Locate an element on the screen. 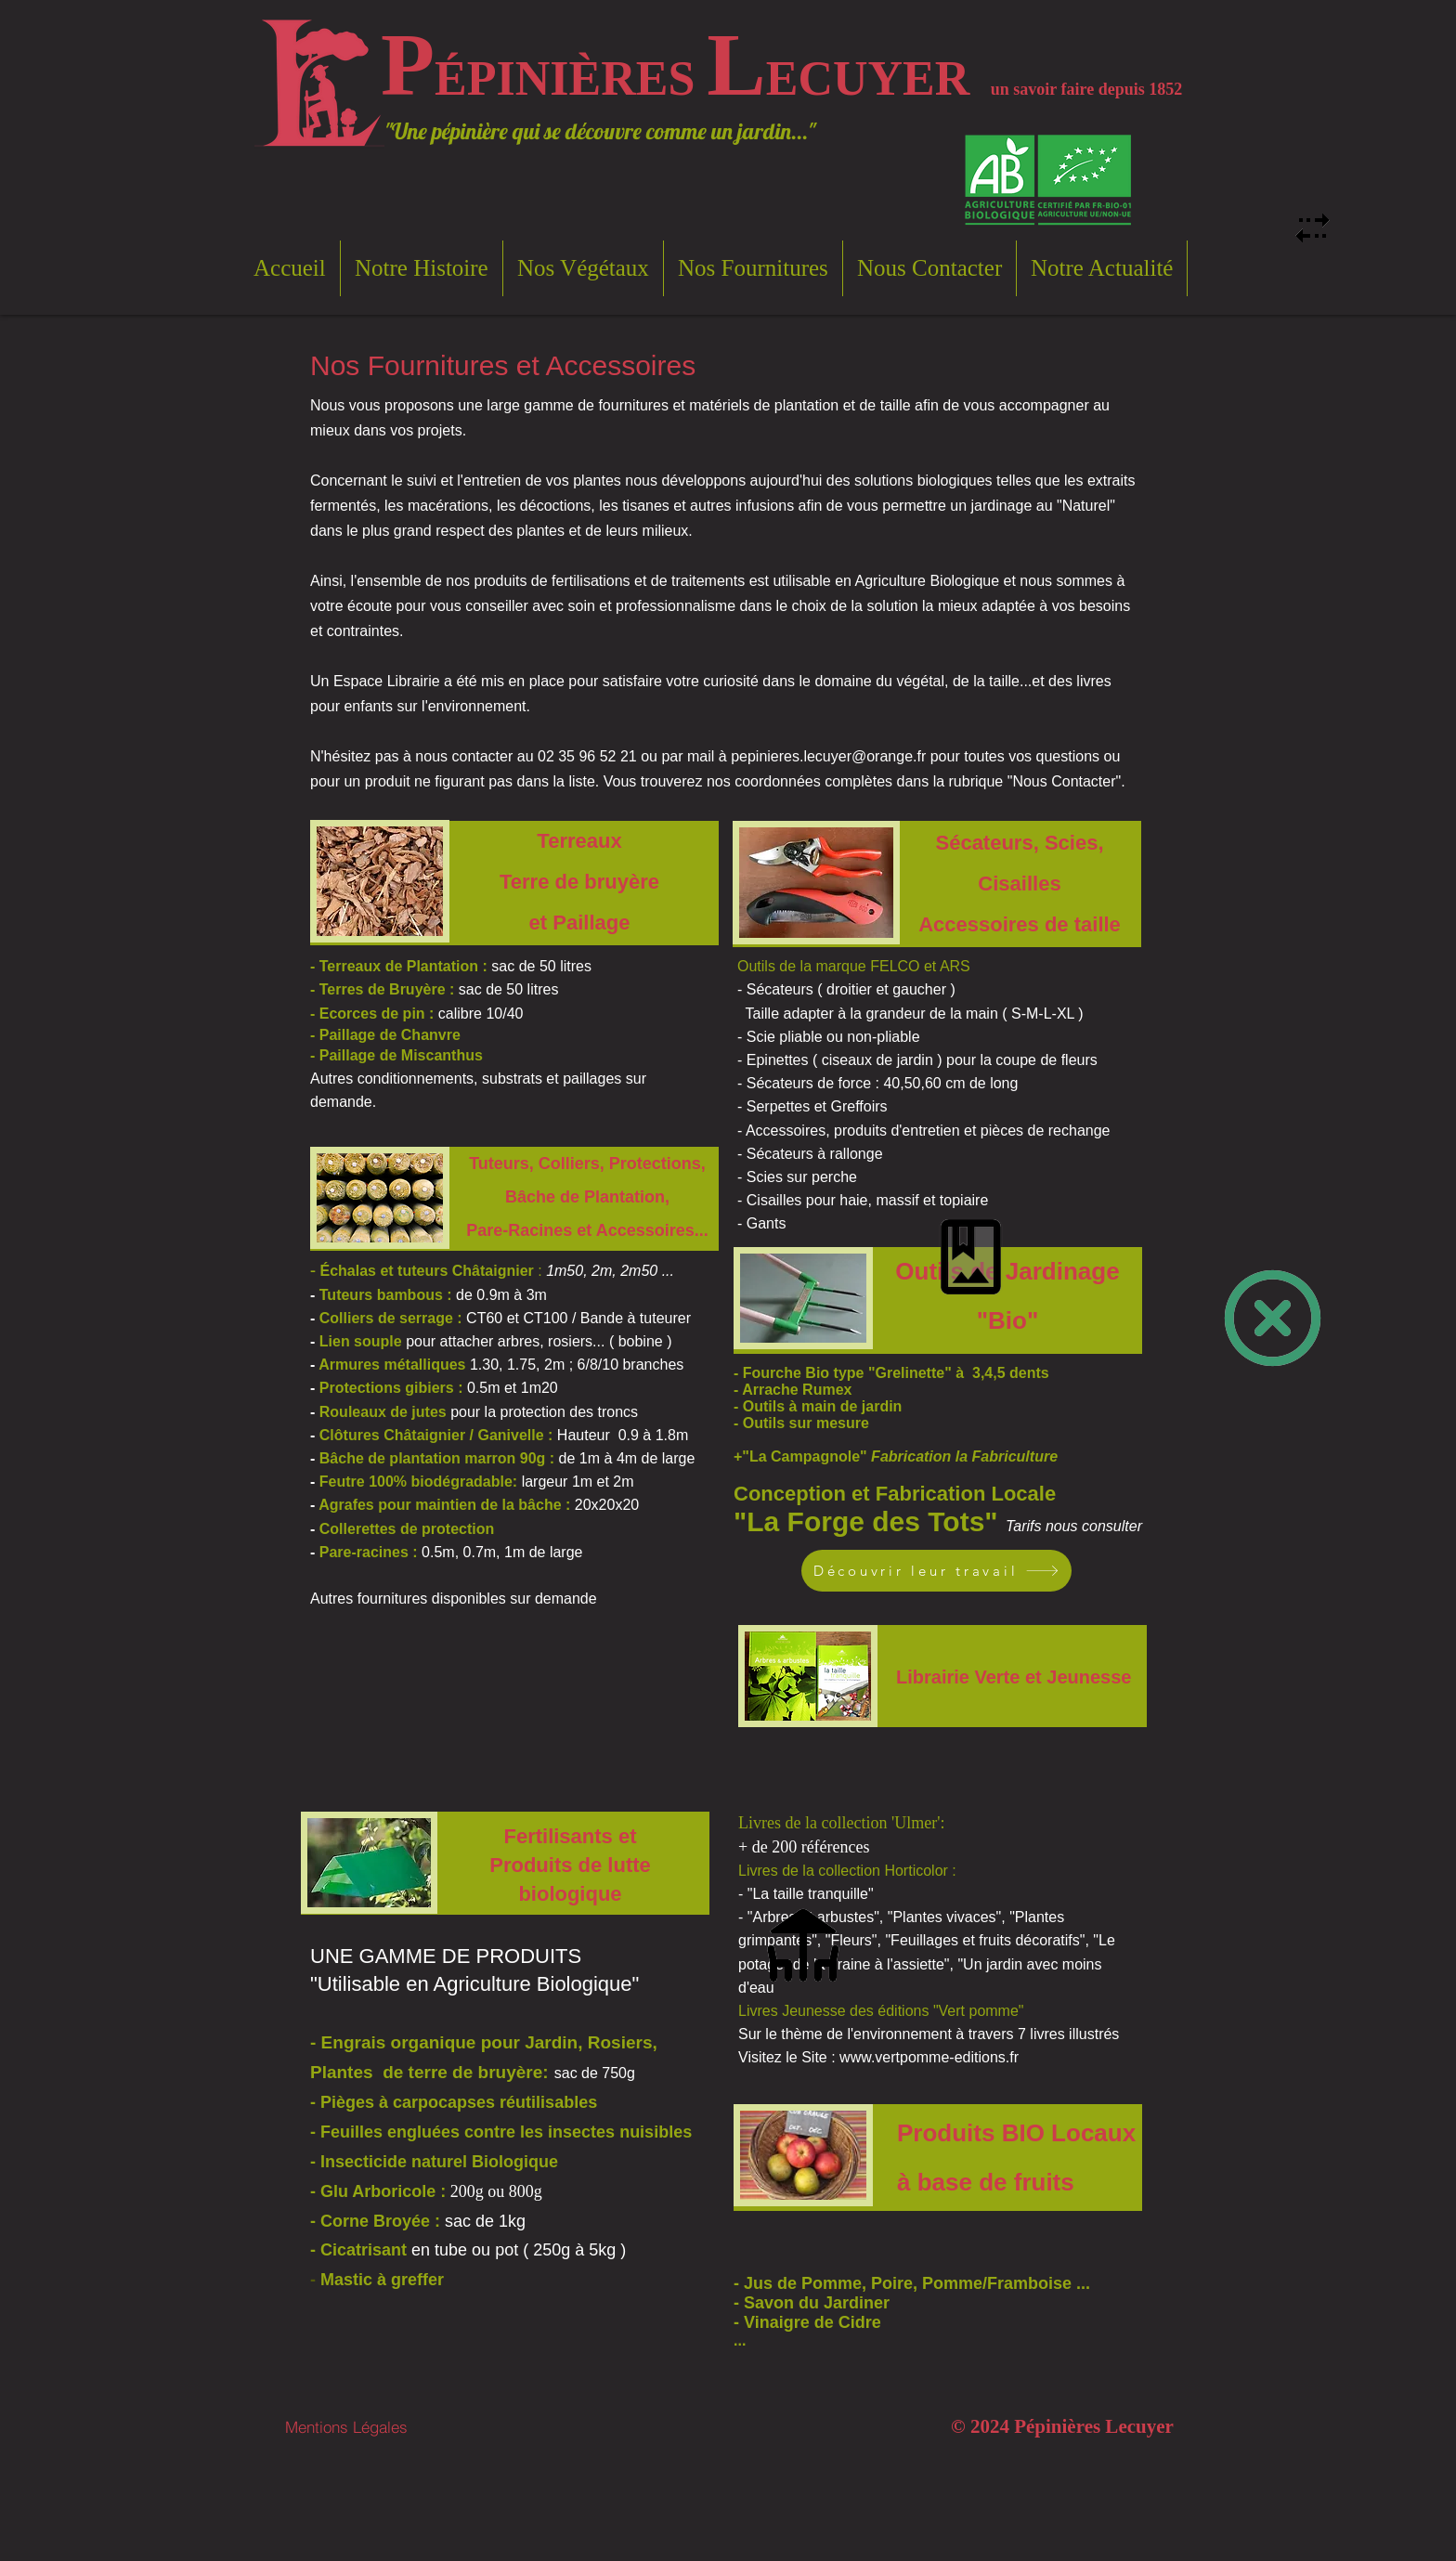  access outdoor or patio settings is located at coordinates (803, 1944).